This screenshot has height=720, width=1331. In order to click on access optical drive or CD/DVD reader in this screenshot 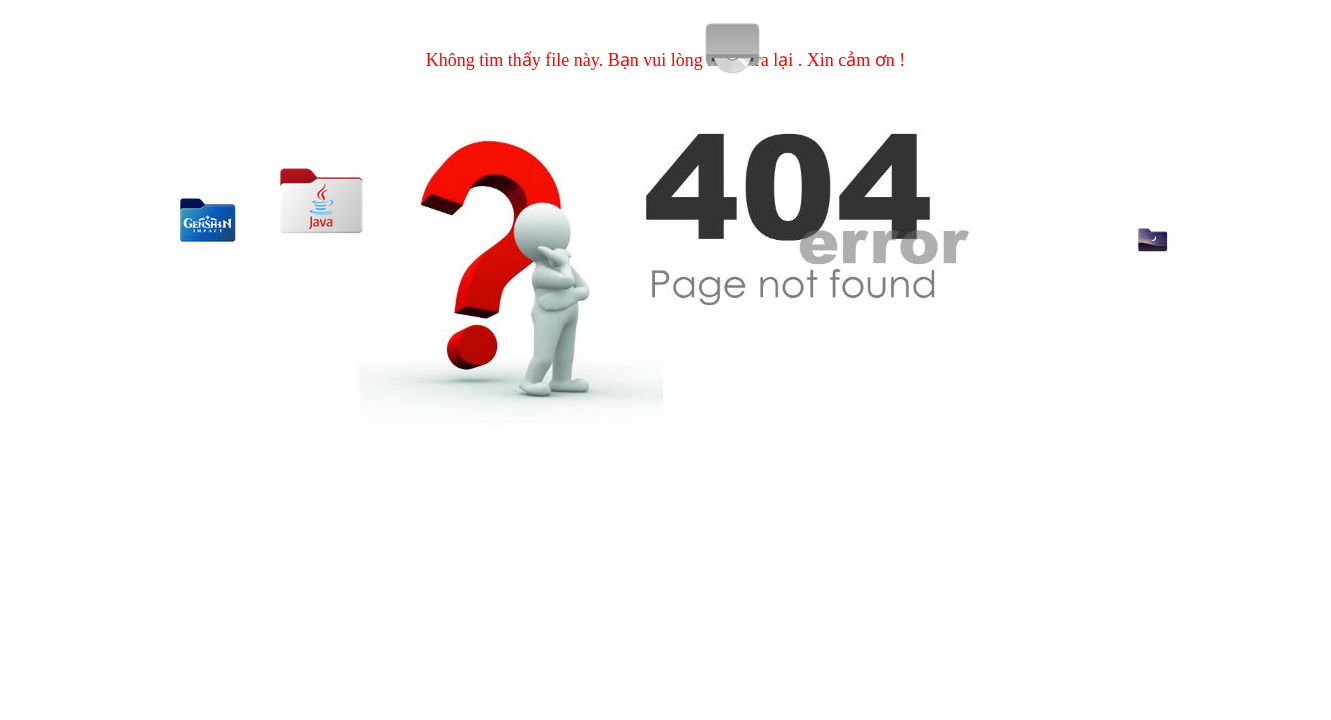, I will do `click(732, 44)`.